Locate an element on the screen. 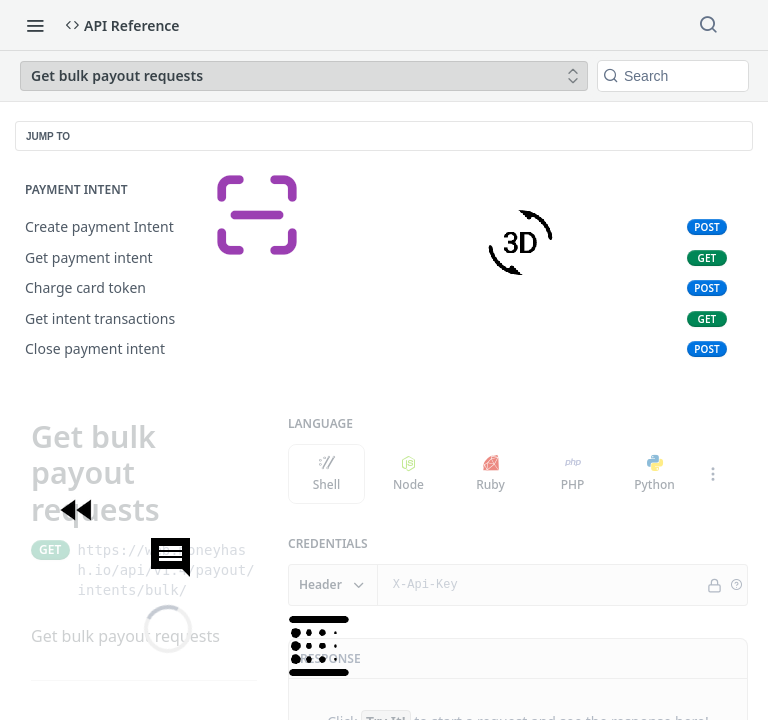 The width and height of the screenshot is (768, 720). rotate object in 3D view is located at coordinates (520, 242).